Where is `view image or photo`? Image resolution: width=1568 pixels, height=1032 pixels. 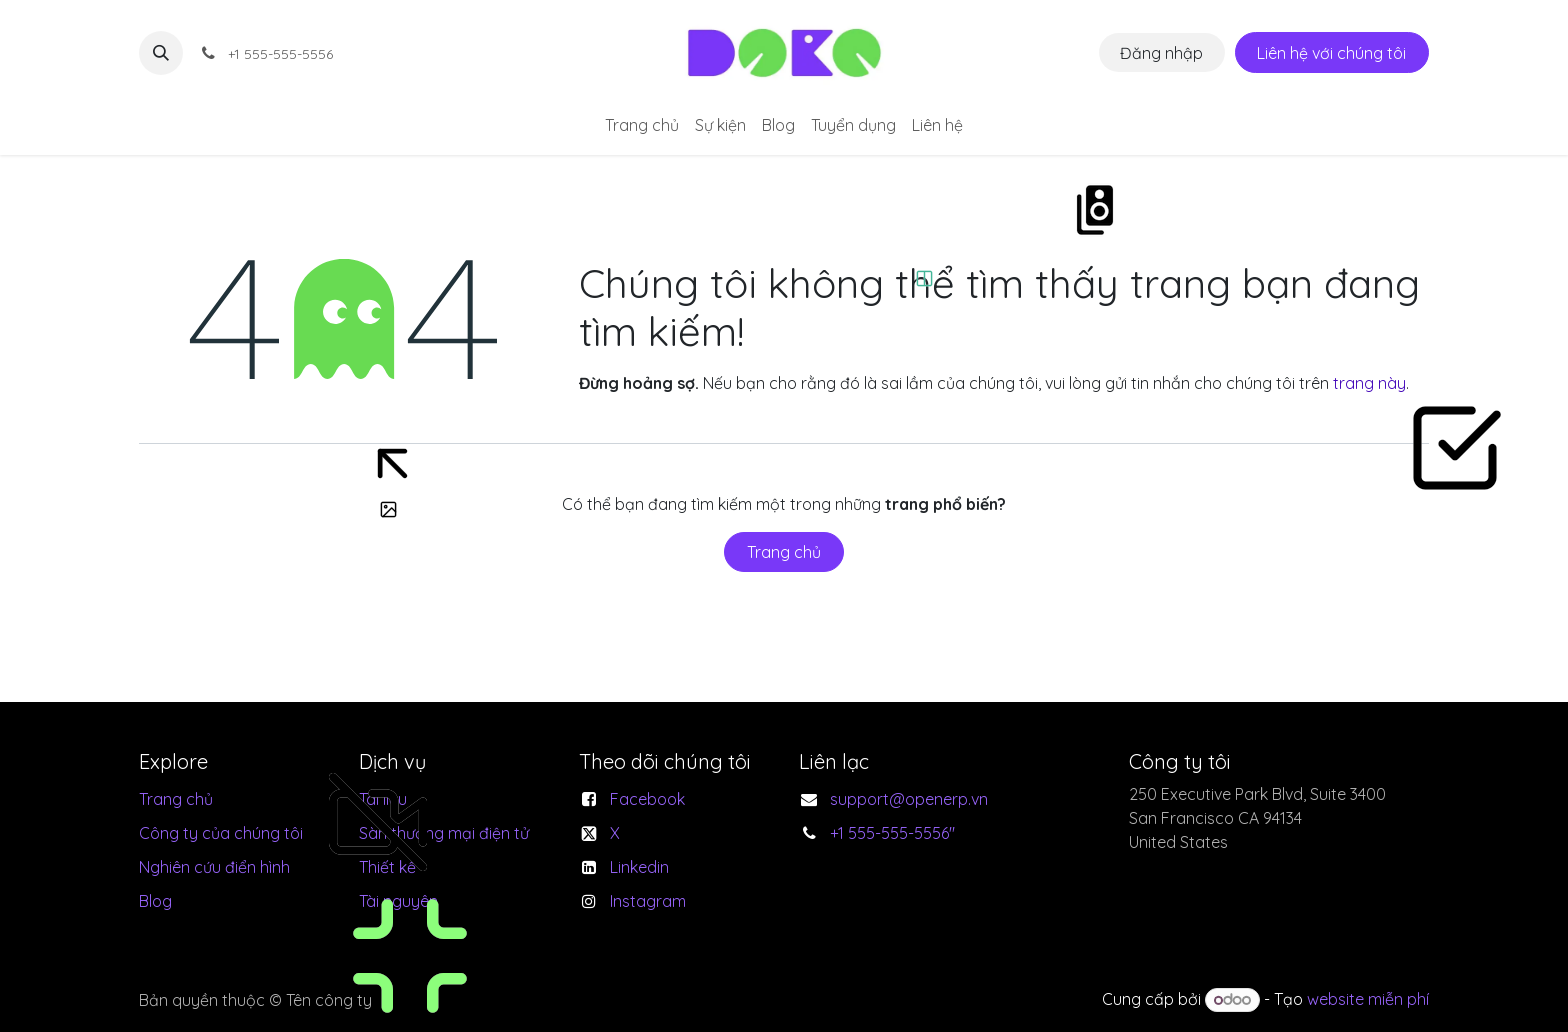 view image or photo is located at coordinates (388, 509).